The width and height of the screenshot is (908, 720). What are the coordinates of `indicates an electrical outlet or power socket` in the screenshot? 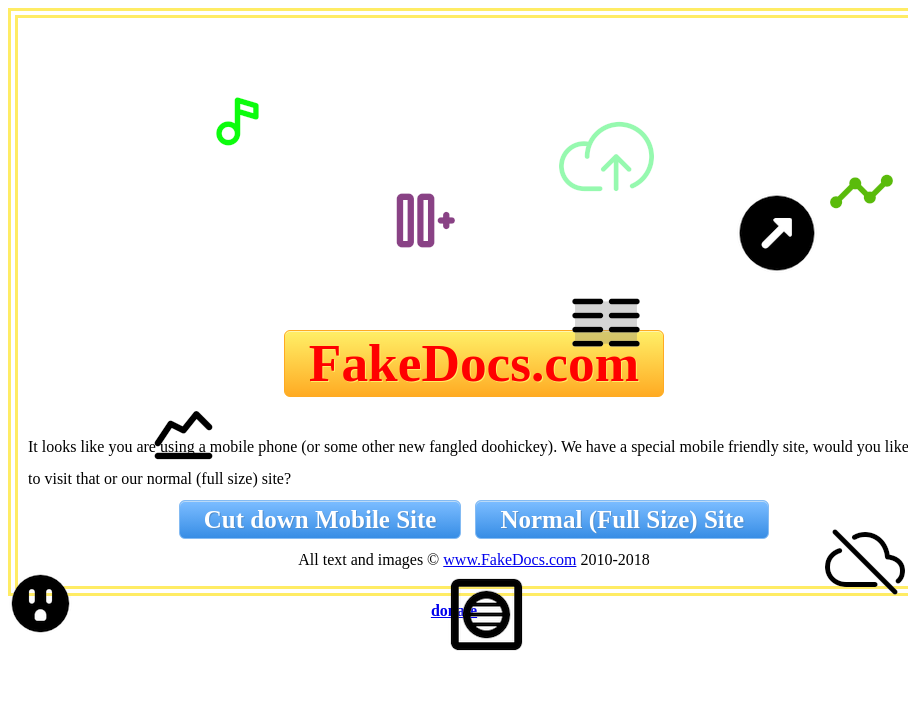 It's located at (40, 603).